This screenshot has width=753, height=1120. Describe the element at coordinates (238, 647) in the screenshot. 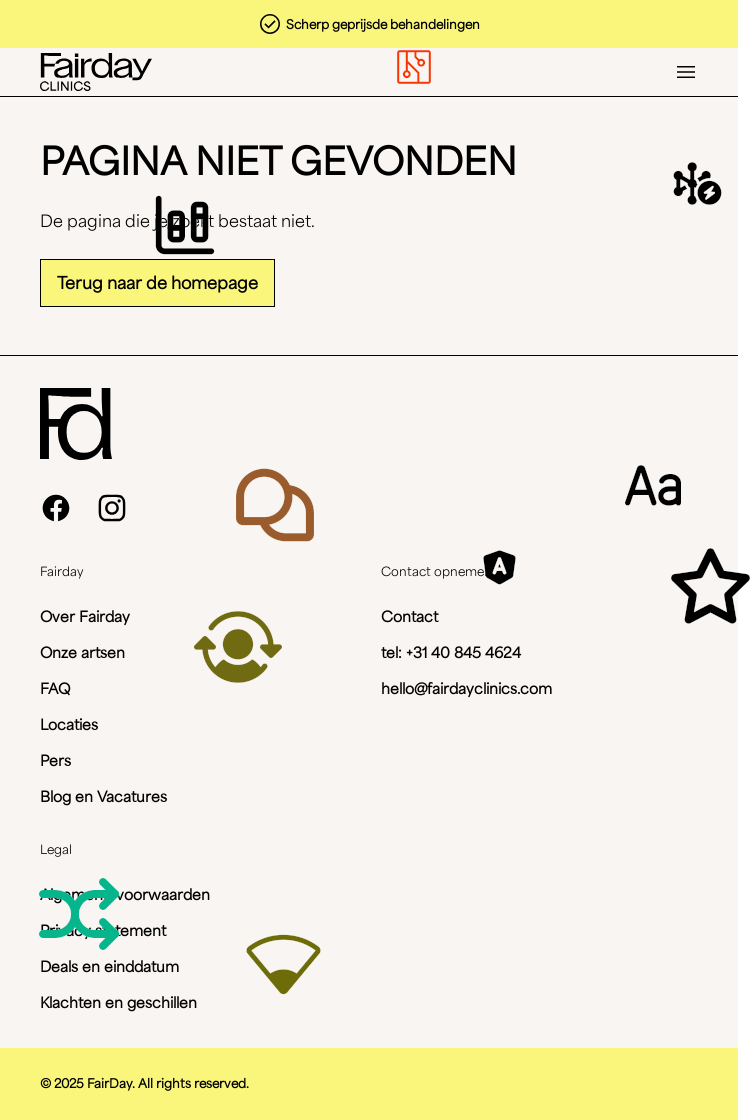

I see `switch between user accounts` at that location.